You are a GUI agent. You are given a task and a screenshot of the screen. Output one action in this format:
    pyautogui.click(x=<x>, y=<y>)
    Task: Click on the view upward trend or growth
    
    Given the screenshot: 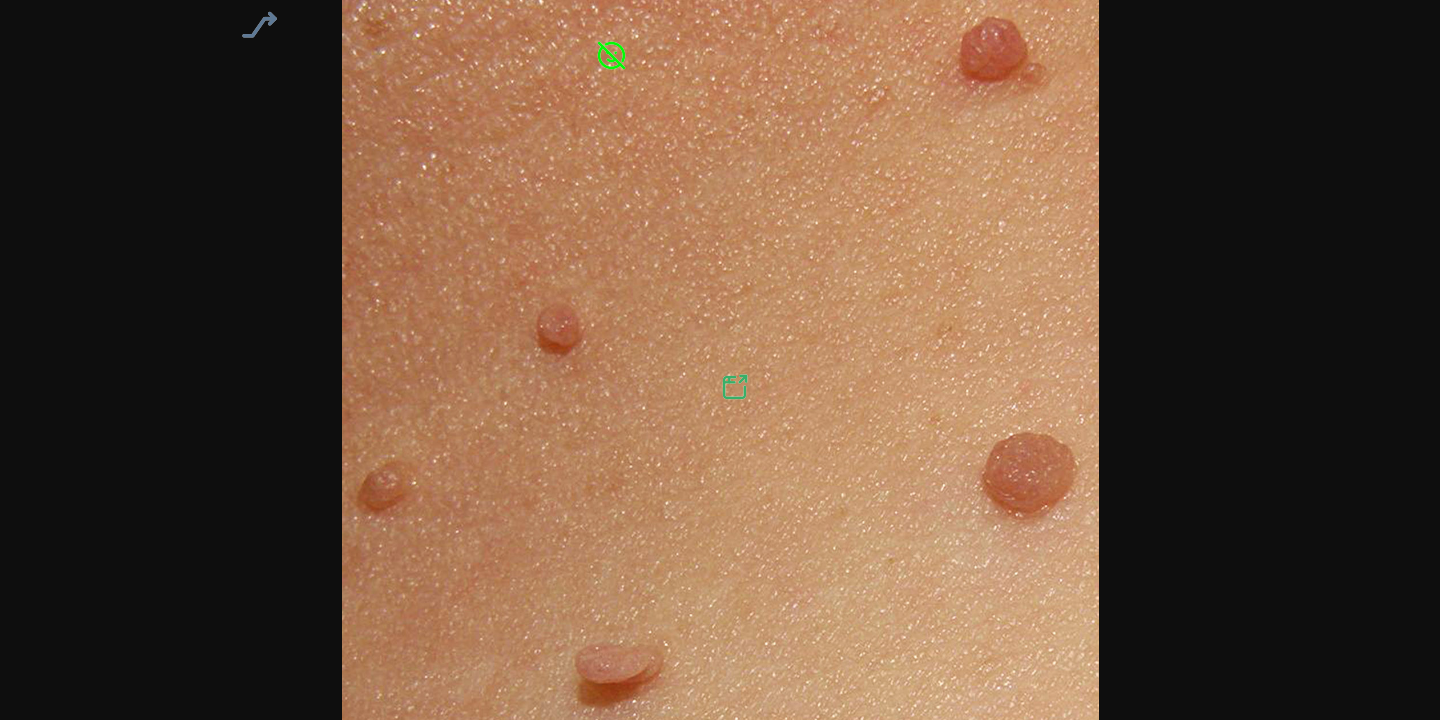 What is the action you would take?
    pyautogui.click(x=259, y=25)
    